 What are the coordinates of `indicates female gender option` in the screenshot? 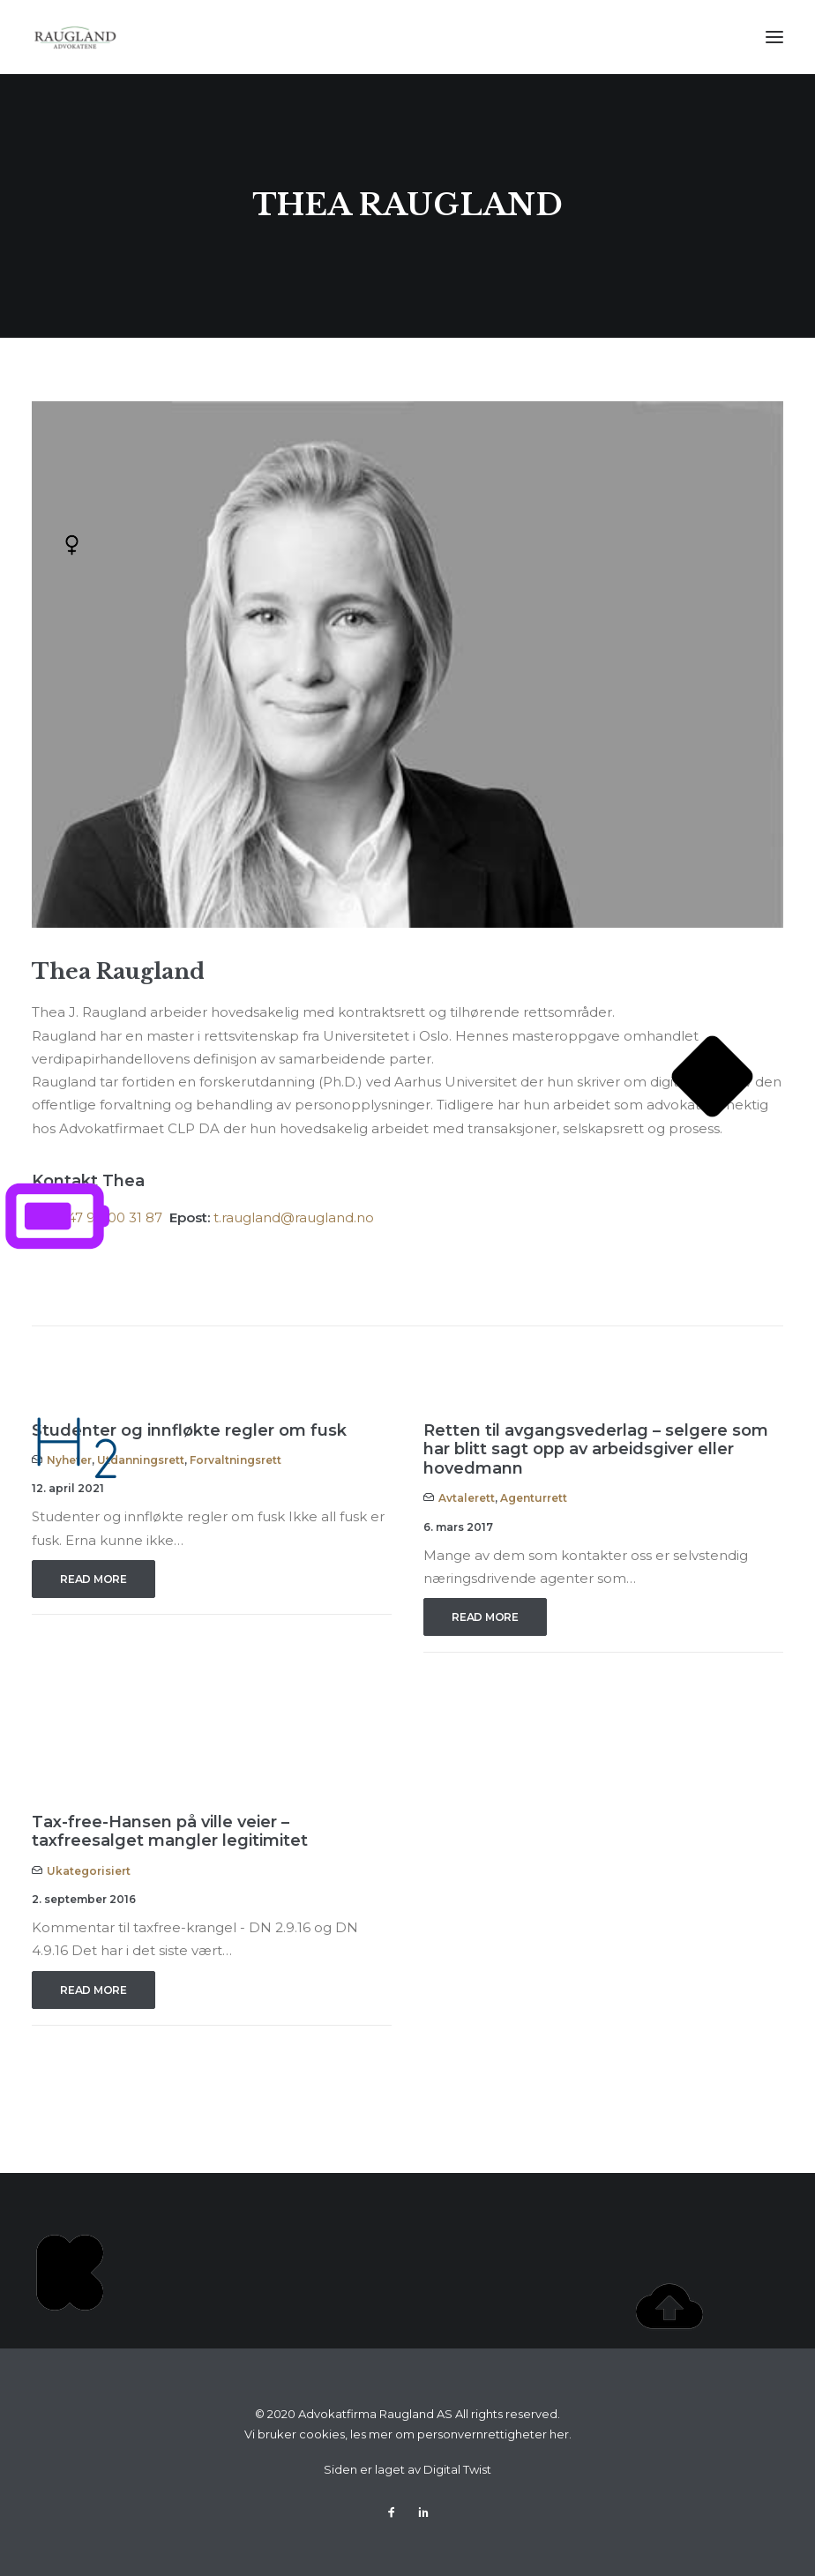 It's located at (71, 544).